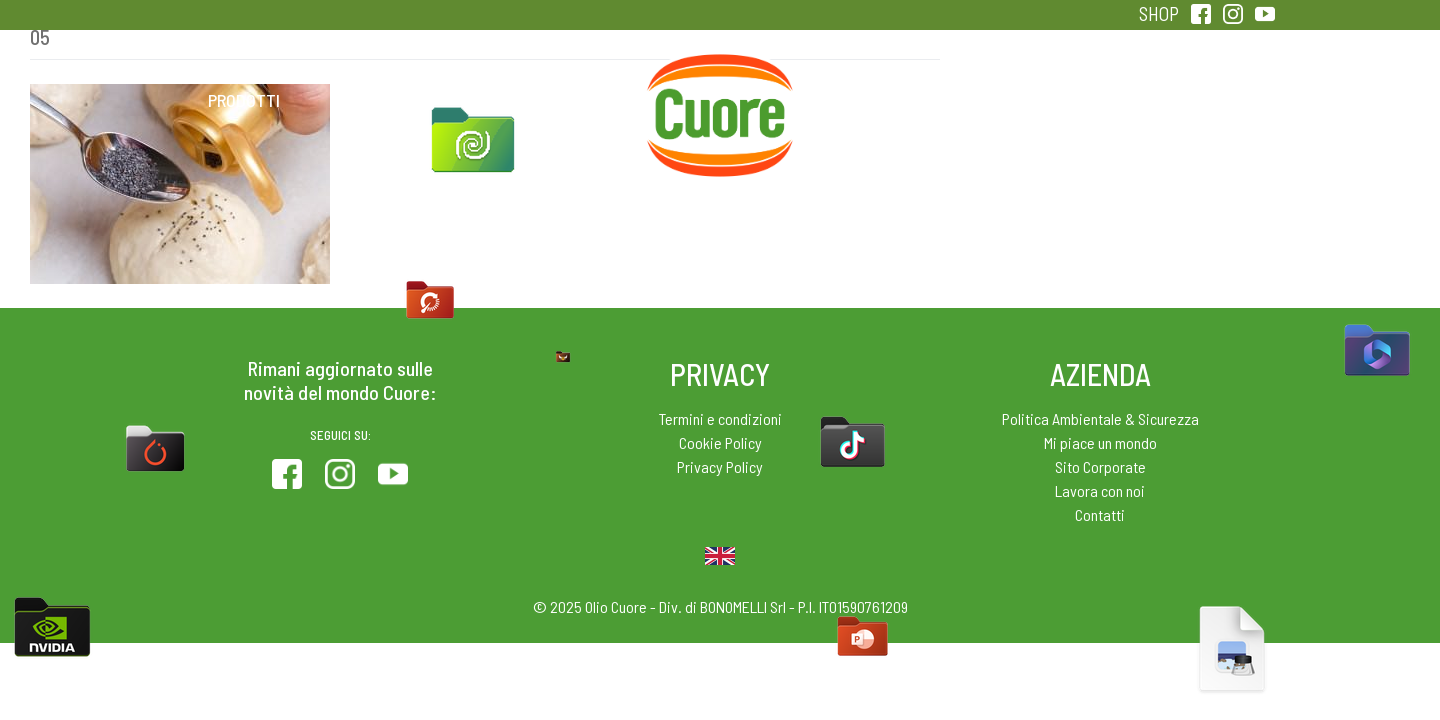 The height and width of the screenshot is (720, 1440). I want to click on open amd storemi application folder, so click(430, 301).